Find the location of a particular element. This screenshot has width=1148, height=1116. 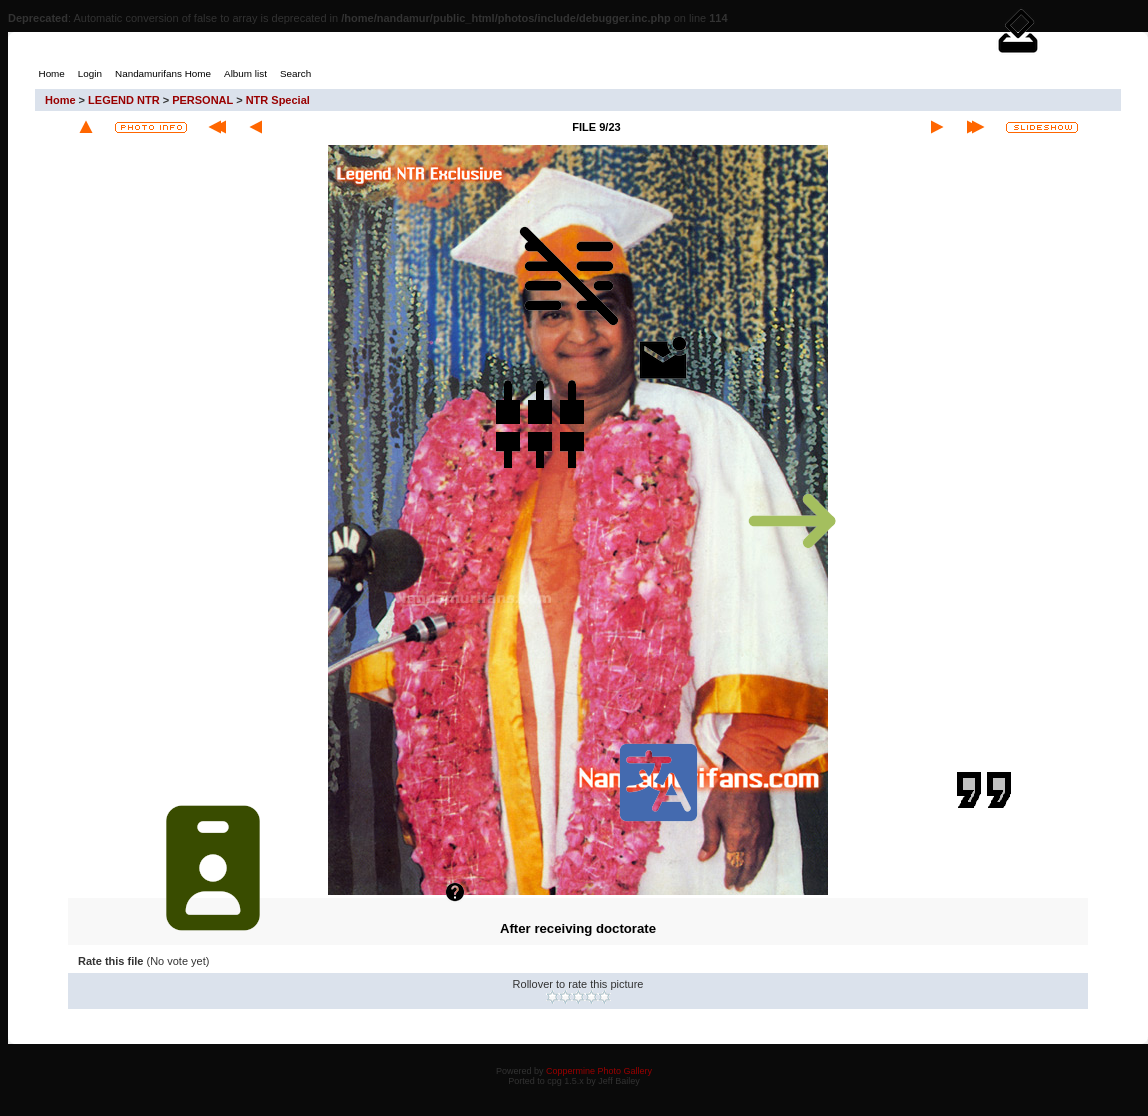

insert a block quote is located at coordinates (984, 790).